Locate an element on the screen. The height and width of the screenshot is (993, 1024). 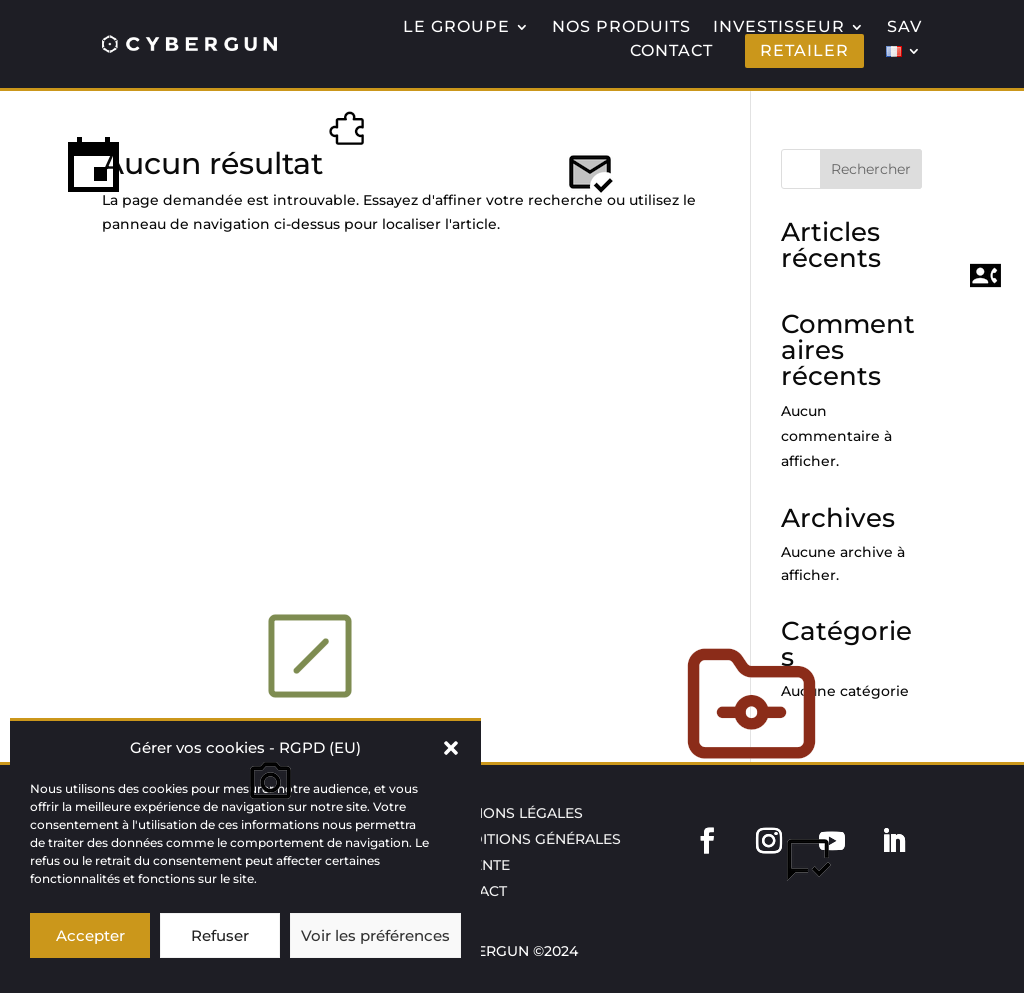
access git repository folder is located at coordinates (751, 706).